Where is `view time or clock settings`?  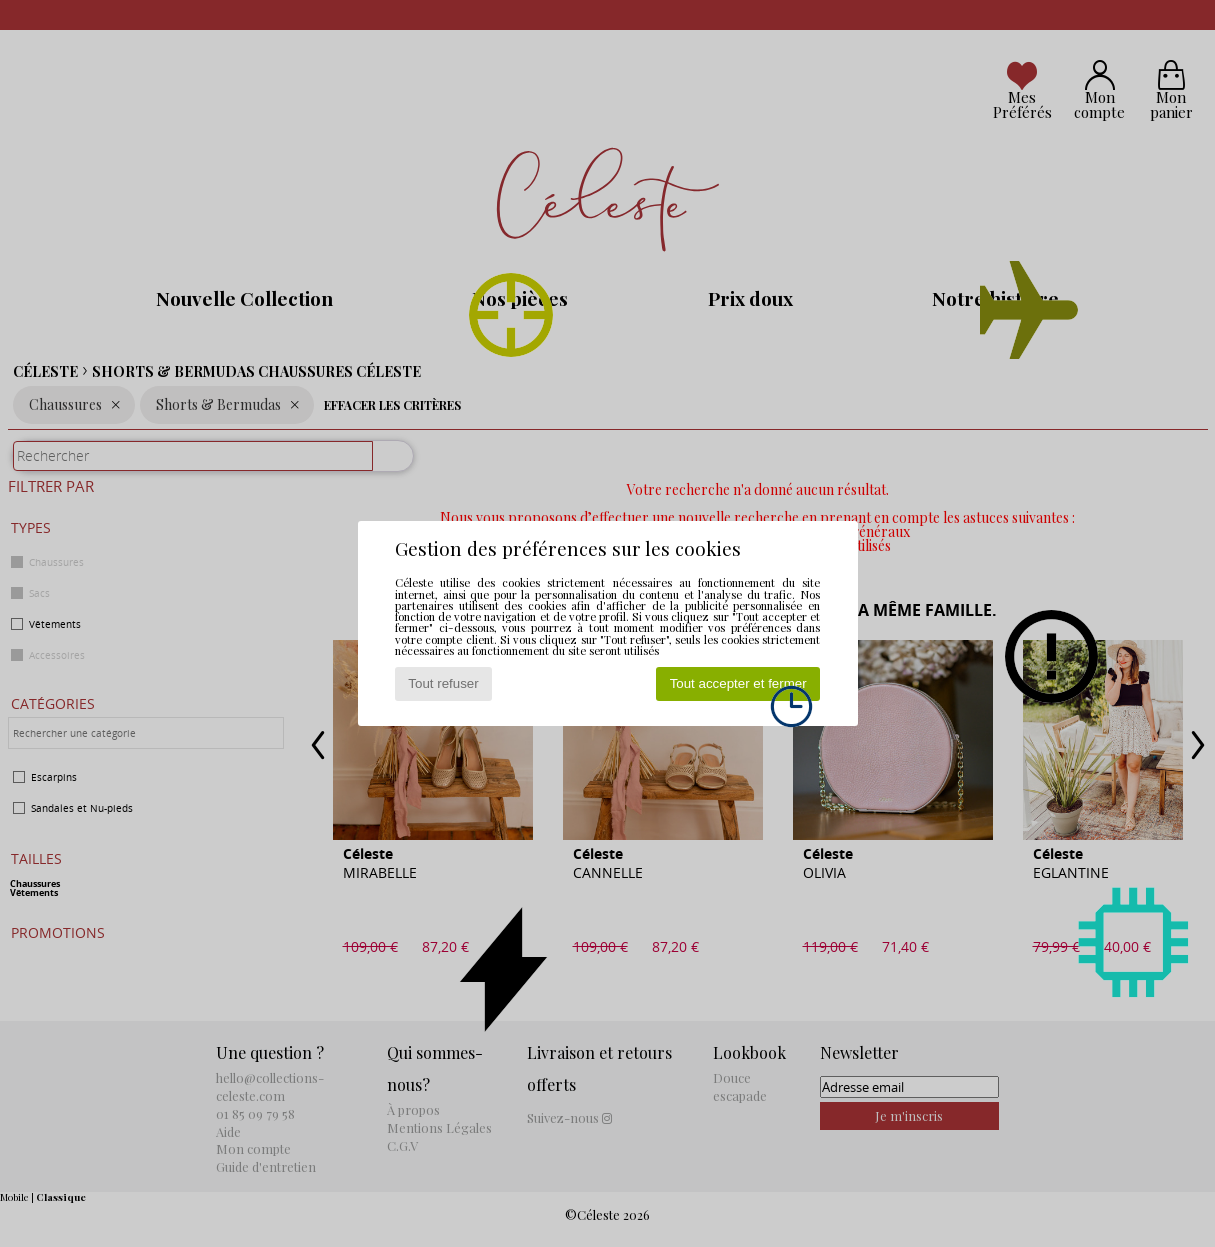 view time or clock settings is located at coordinates (791, 706).